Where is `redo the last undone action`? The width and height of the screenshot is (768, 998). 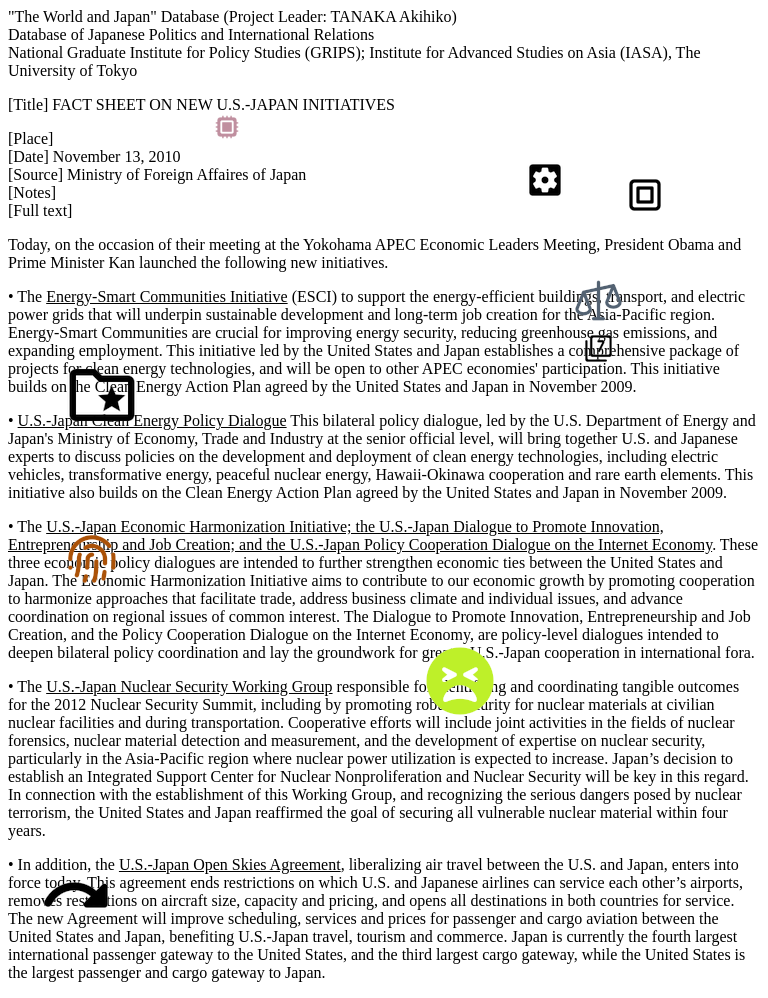
redo the last undone action is located at coordinates (76, 895).